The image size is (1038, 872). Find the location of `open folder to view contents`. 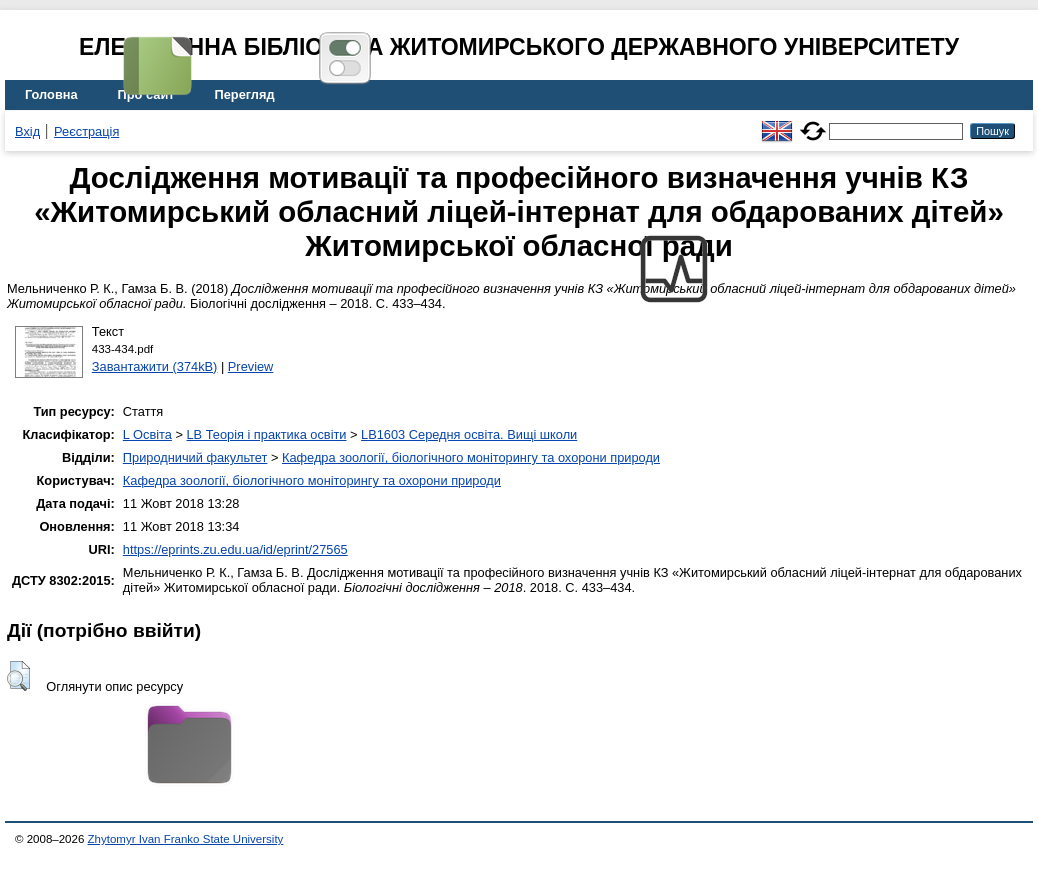

open folder to view contents is located at coordinates (189, 744).